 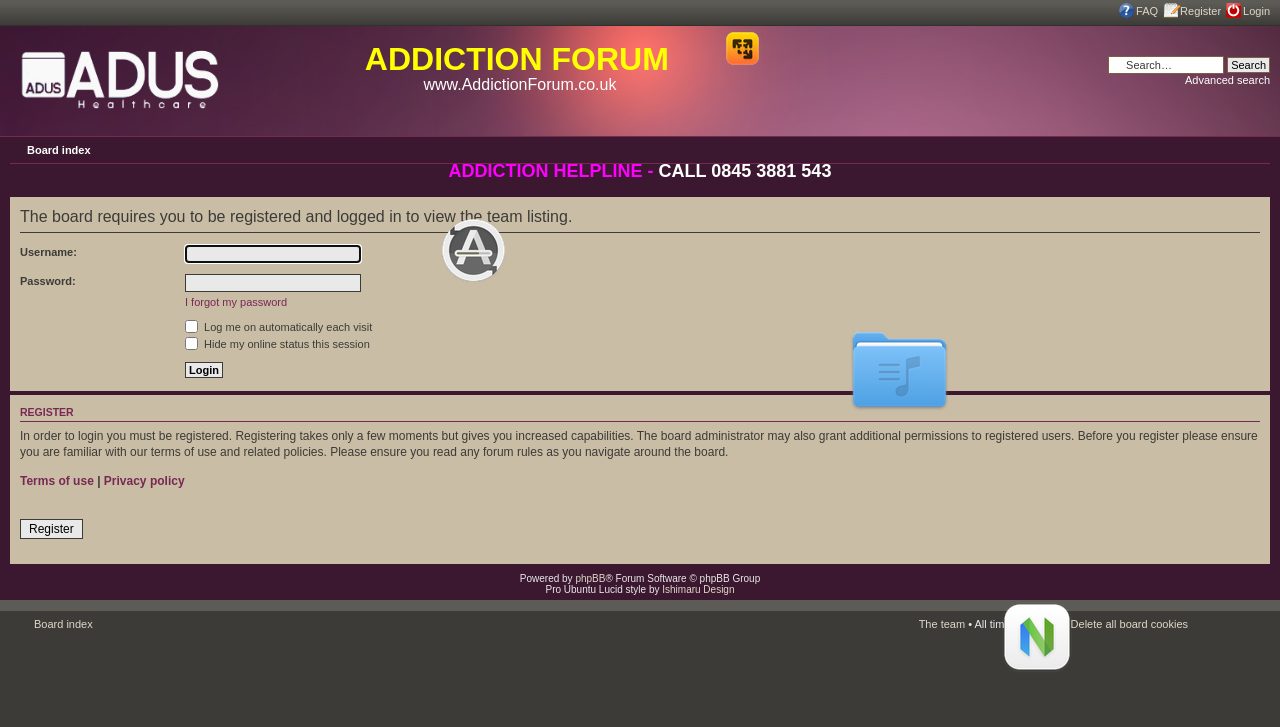 I want to click on open neovim text editor, so click(x=1037, y=637).